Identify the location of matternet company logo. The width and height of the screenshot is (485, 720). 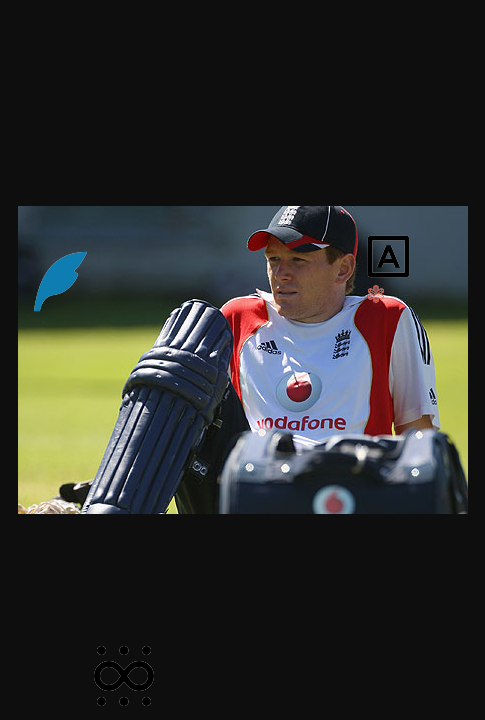
(376, 294).